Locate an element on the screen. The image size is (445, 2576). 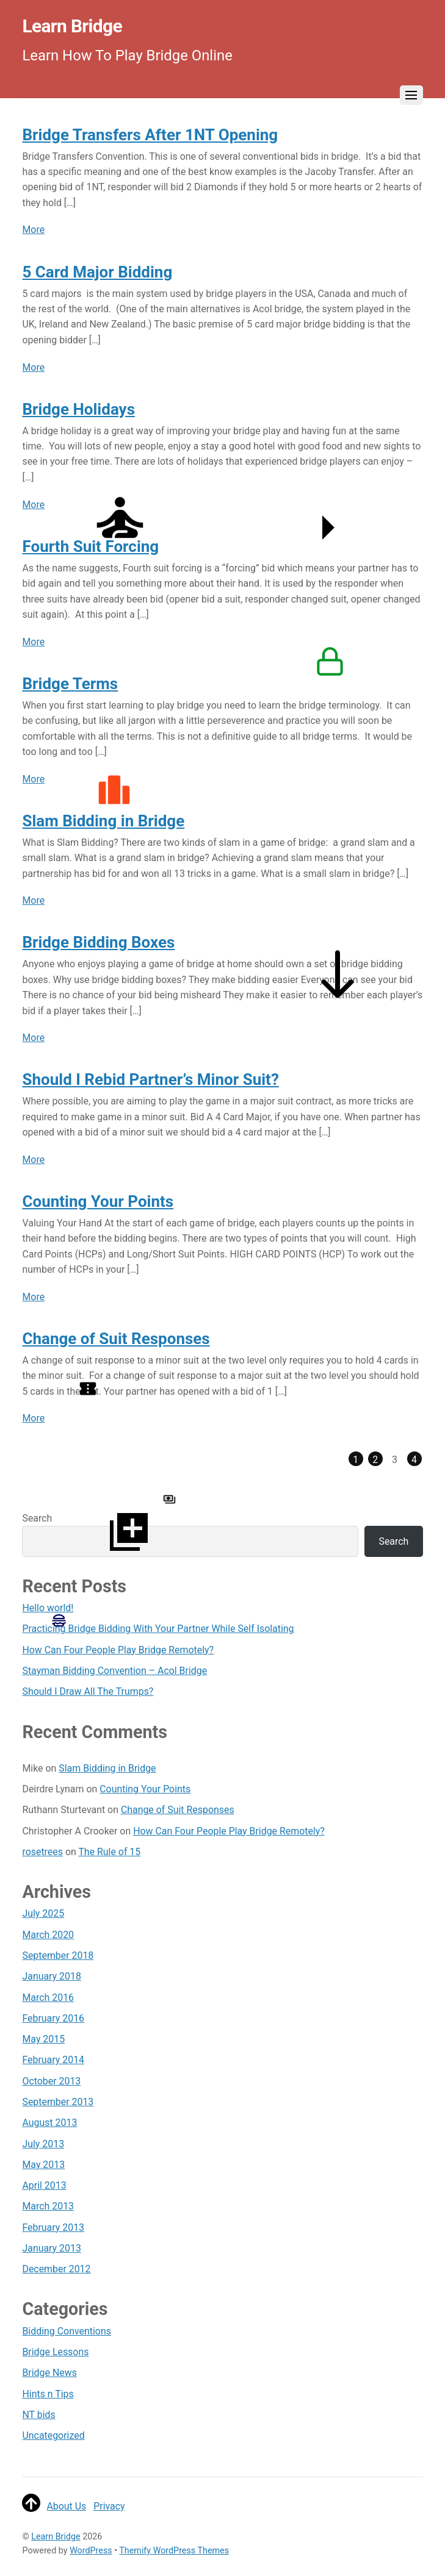
access meditation or mindfulness features is located at coordinates (120, 517).